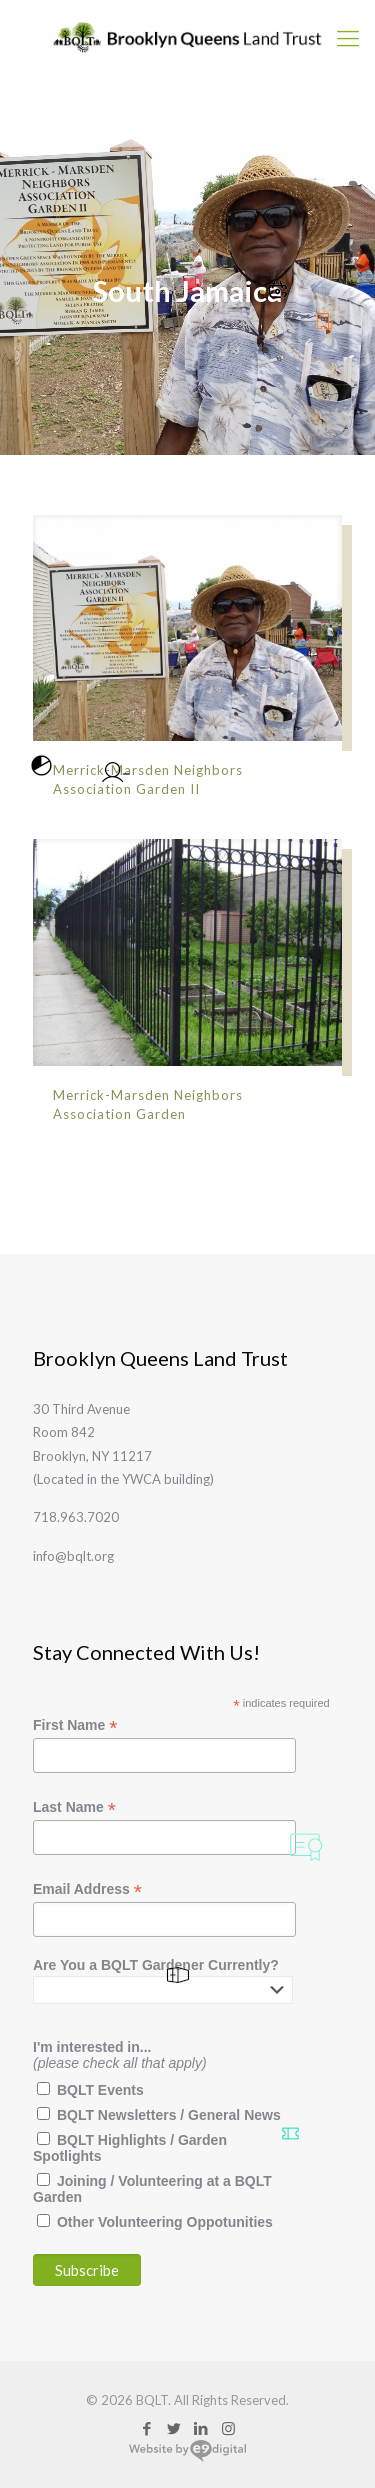 This screenshot has width=375, height=2488. Describe the element at coordinates (290, 2133) in the screenshot. I see `view your tickets or passes` at that location.